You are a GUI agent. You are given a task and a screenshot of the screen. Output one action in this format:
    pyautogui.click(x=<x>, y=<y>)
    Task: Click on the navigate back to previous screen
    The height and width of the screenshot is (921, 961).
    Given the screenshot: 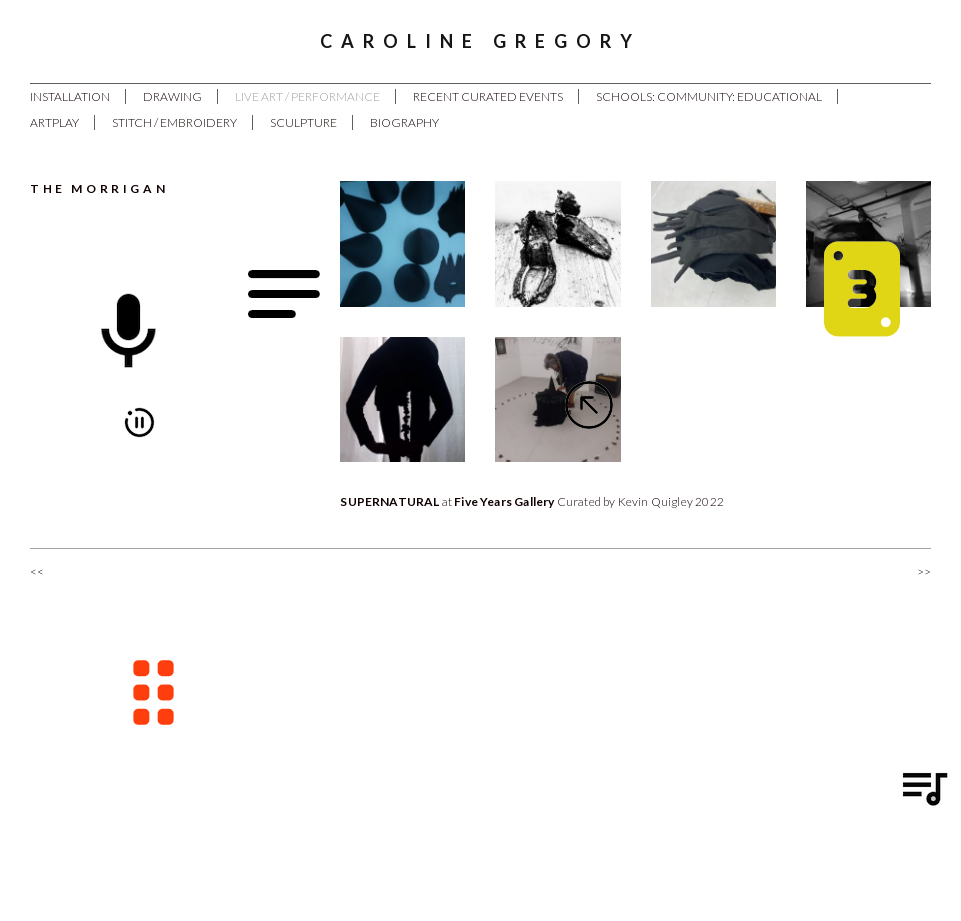 What is the action you would take?
    pyautogui.click(x=589, y=405)
    